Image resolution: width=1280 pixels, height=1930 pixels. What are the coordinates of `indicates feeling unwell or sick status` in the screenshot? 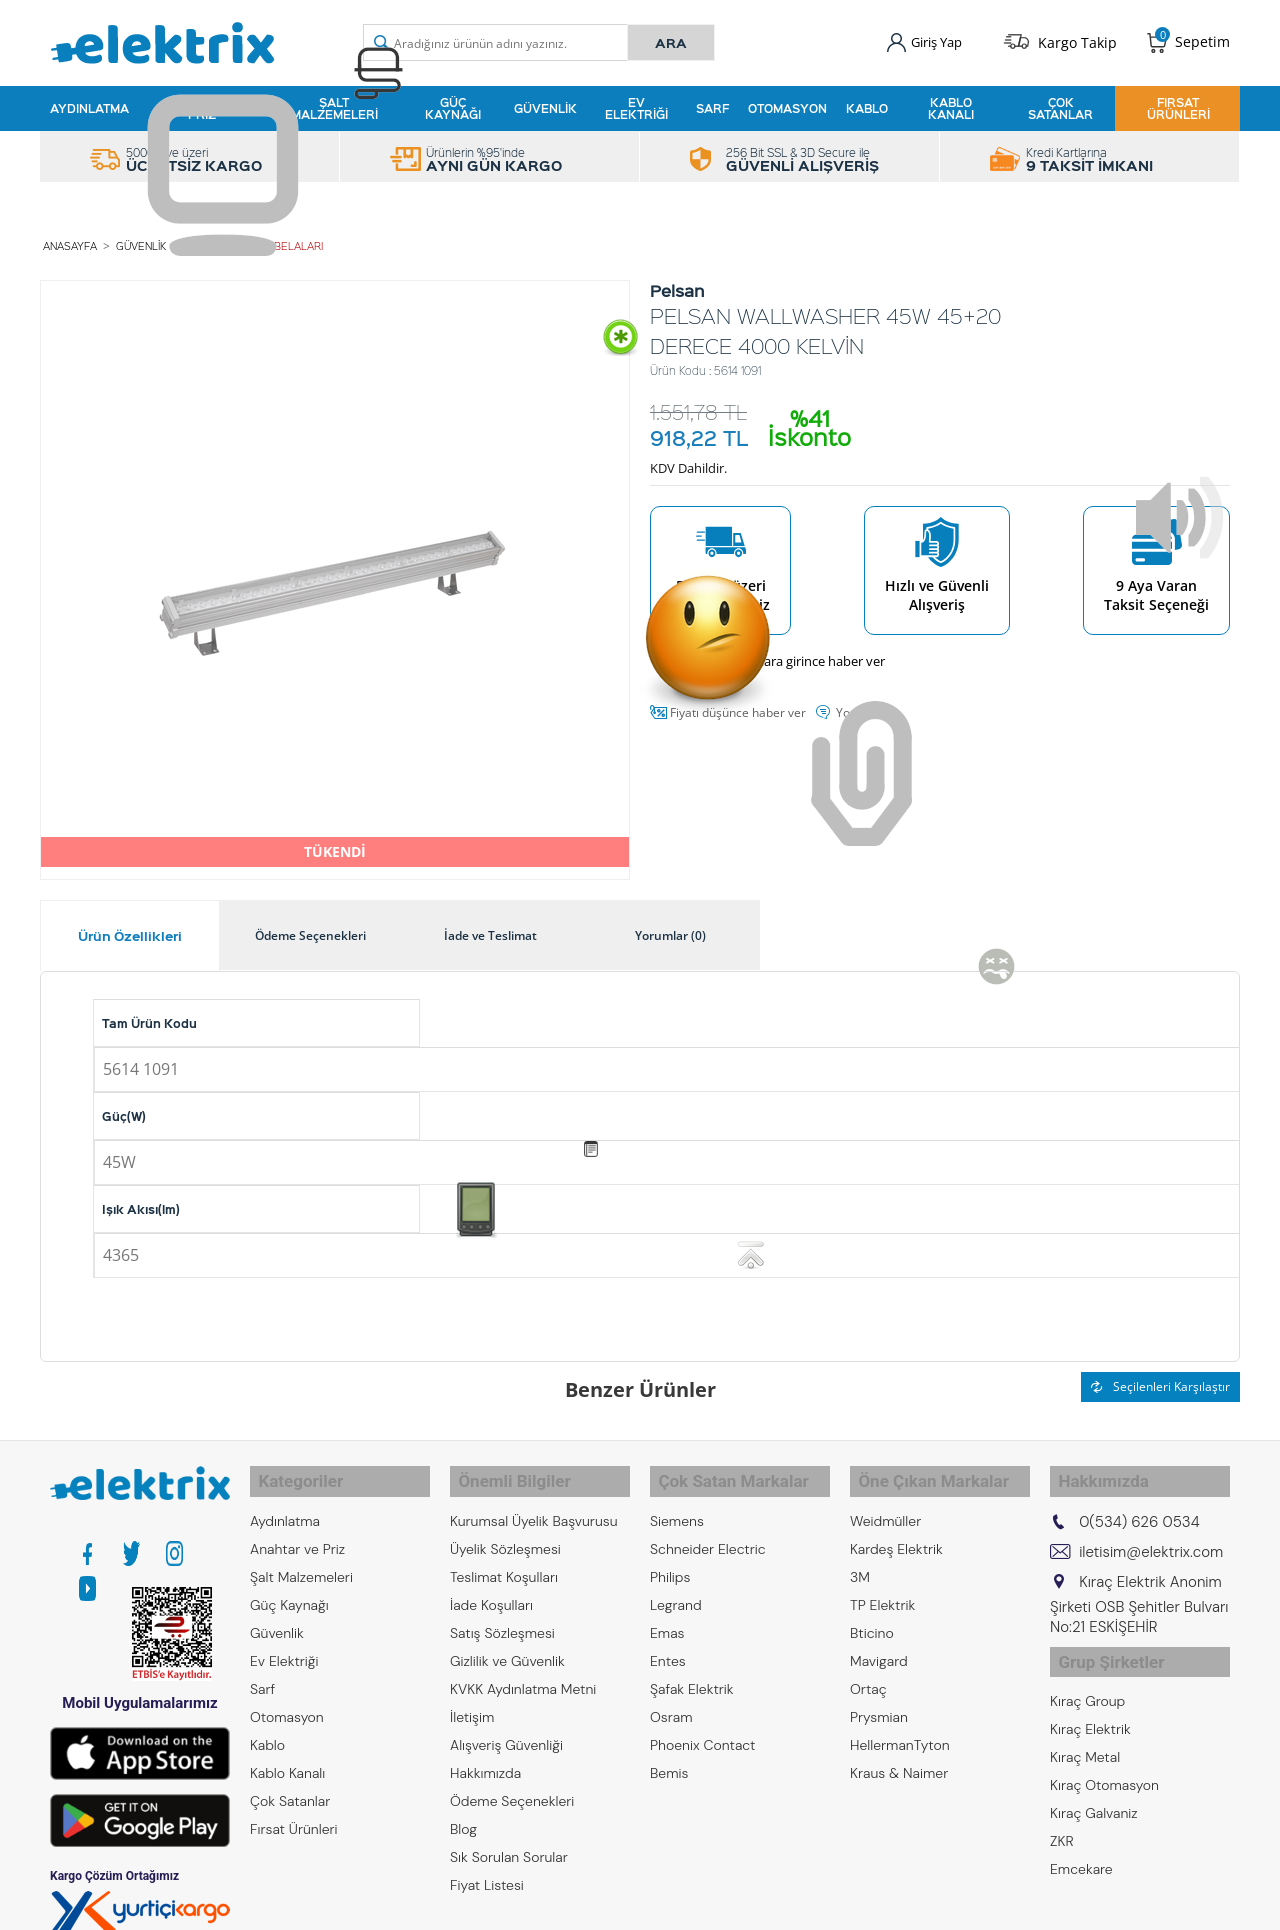 It's located at (996, 966).